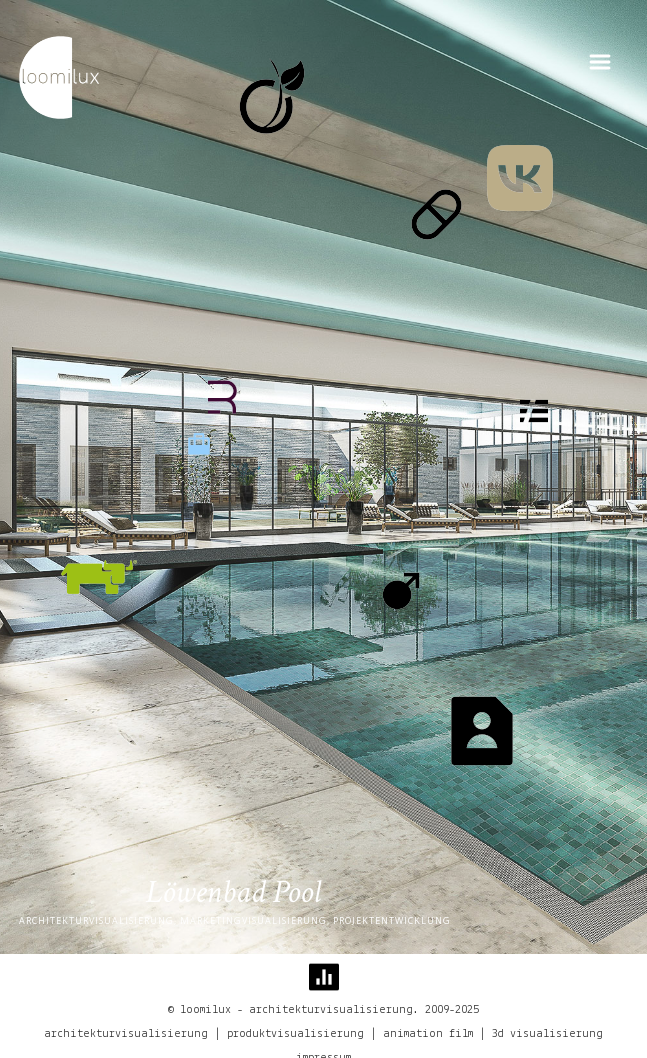  Describe the element at coordinates (400, 590) in the screenshot. I see `indicates male or men's section` at that location.